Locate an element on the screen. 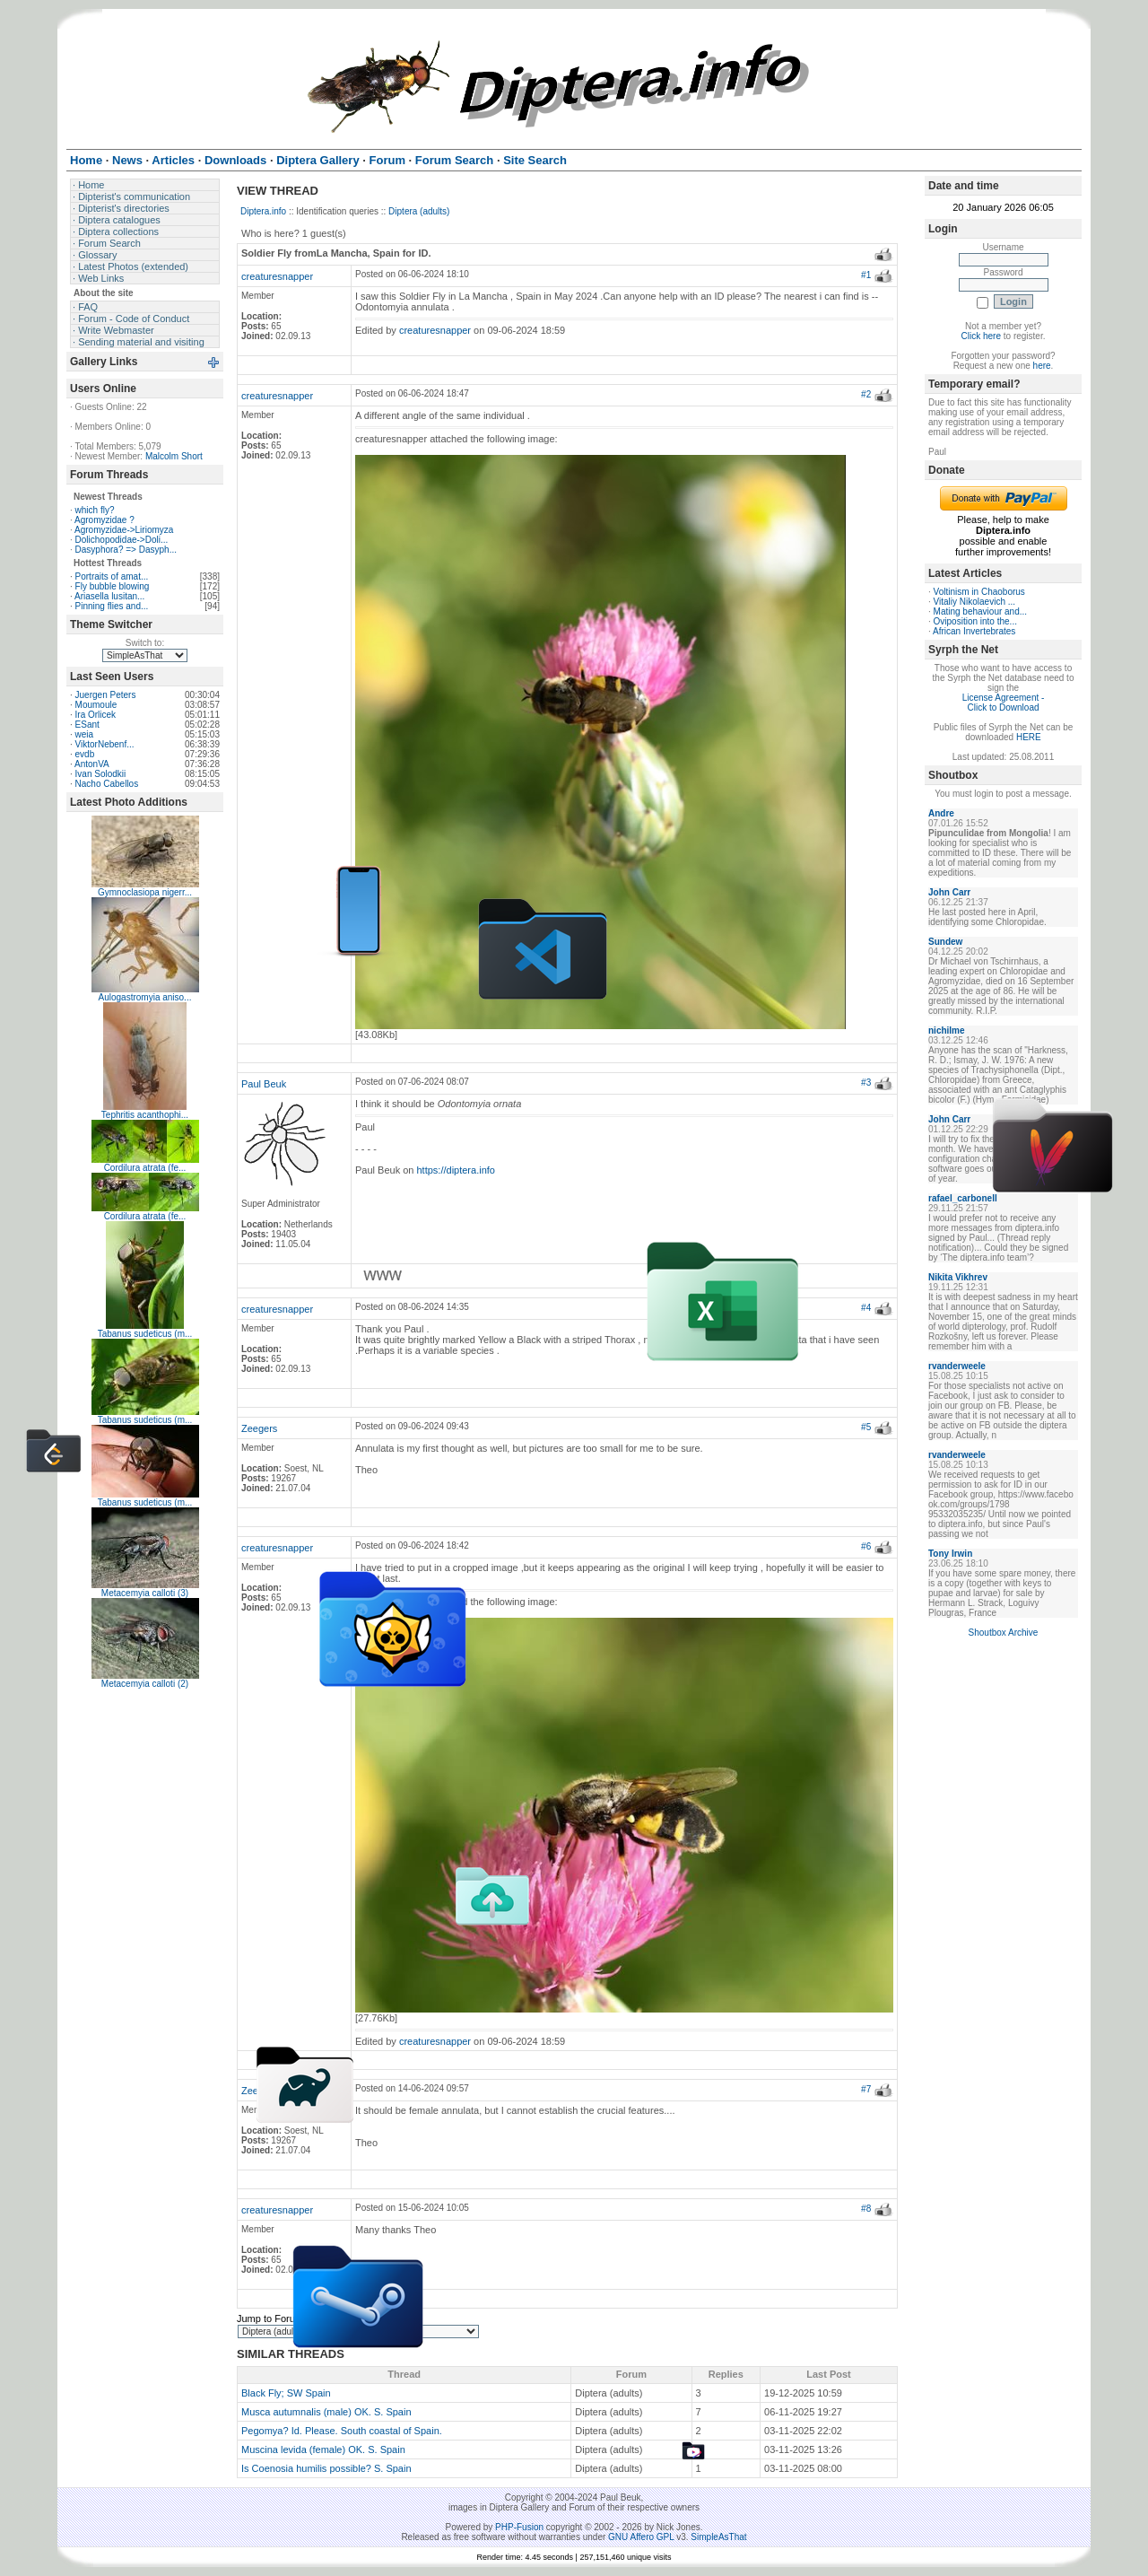 Image resolution: width=1148 pixels, height=2576 pixels. folder containing gradle build files is located at coordinates (304, 2087).